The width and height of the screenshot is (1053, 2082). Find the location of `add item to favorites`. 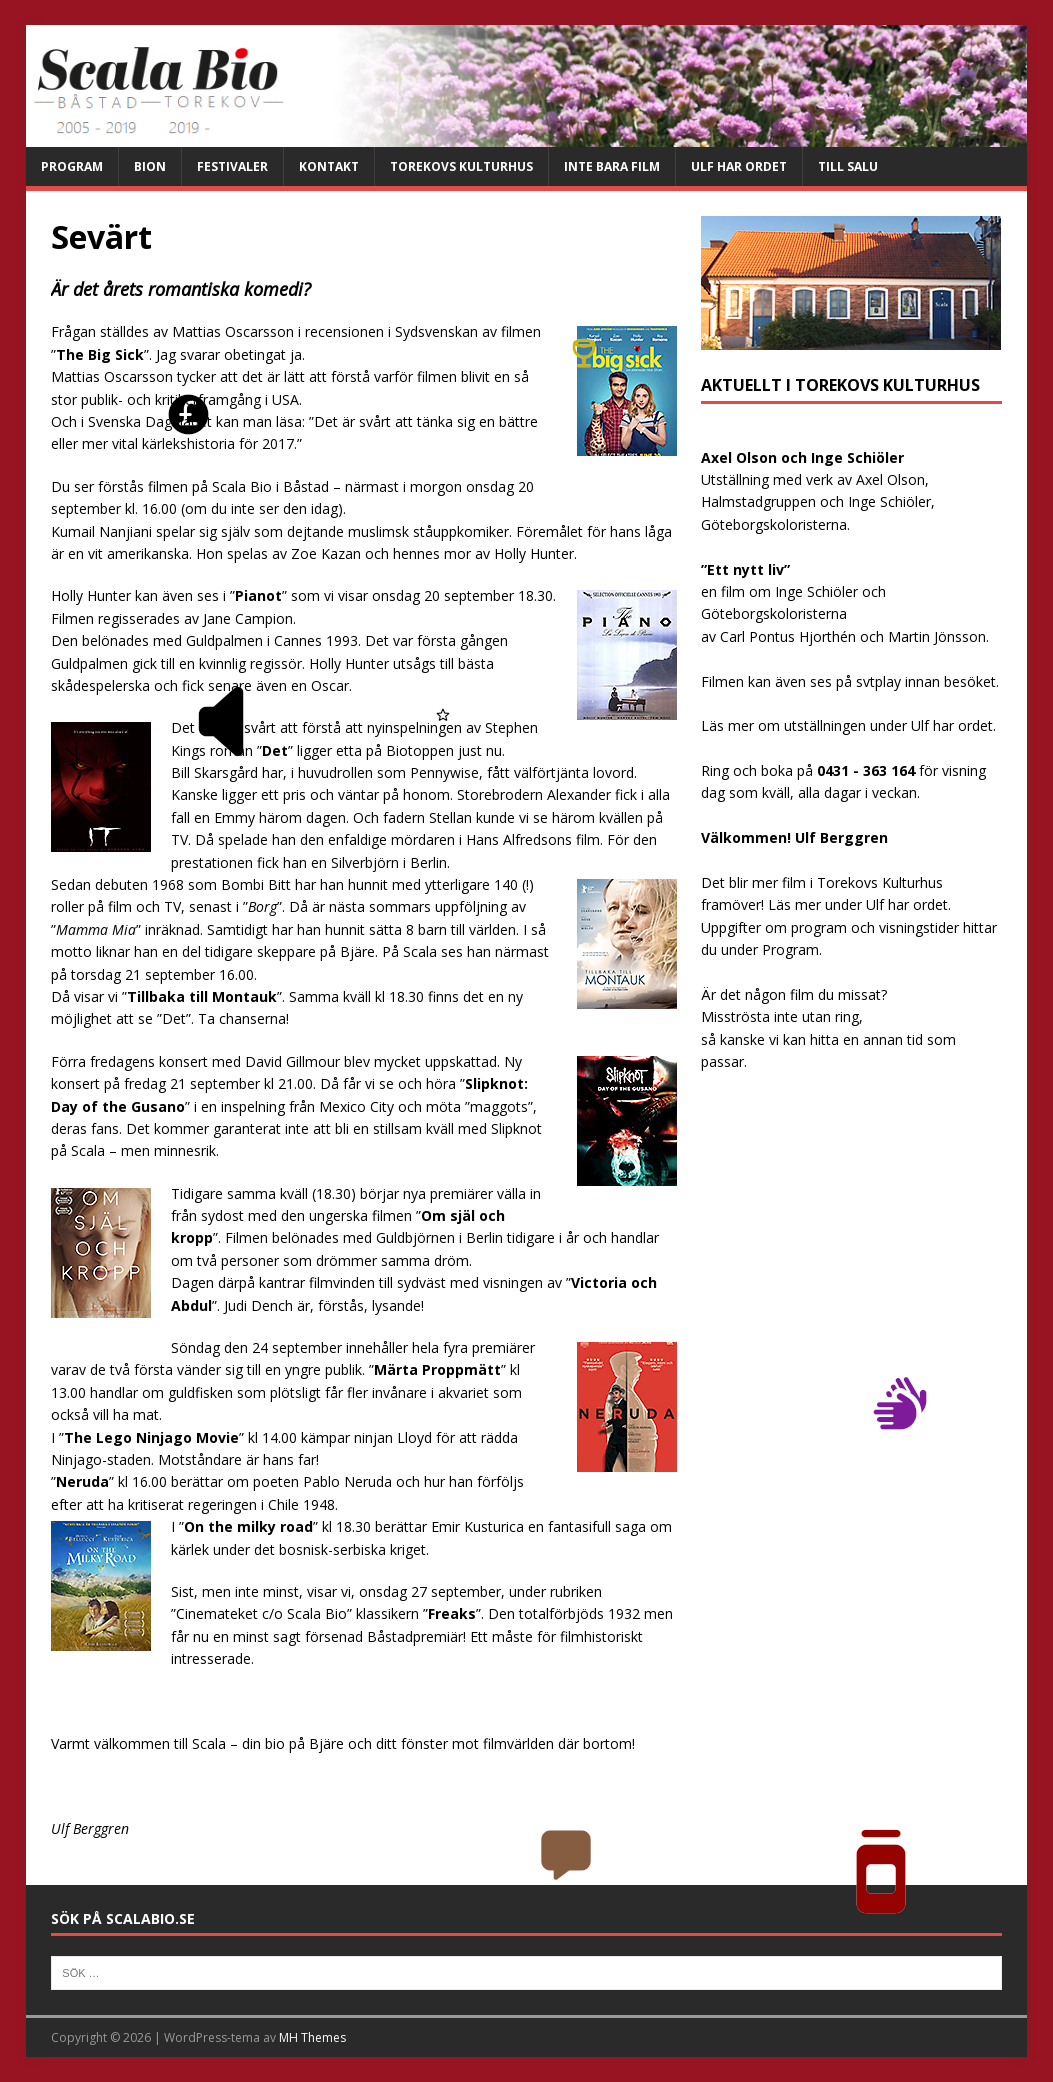

add item to favorites is located at coordinates (443, 715).